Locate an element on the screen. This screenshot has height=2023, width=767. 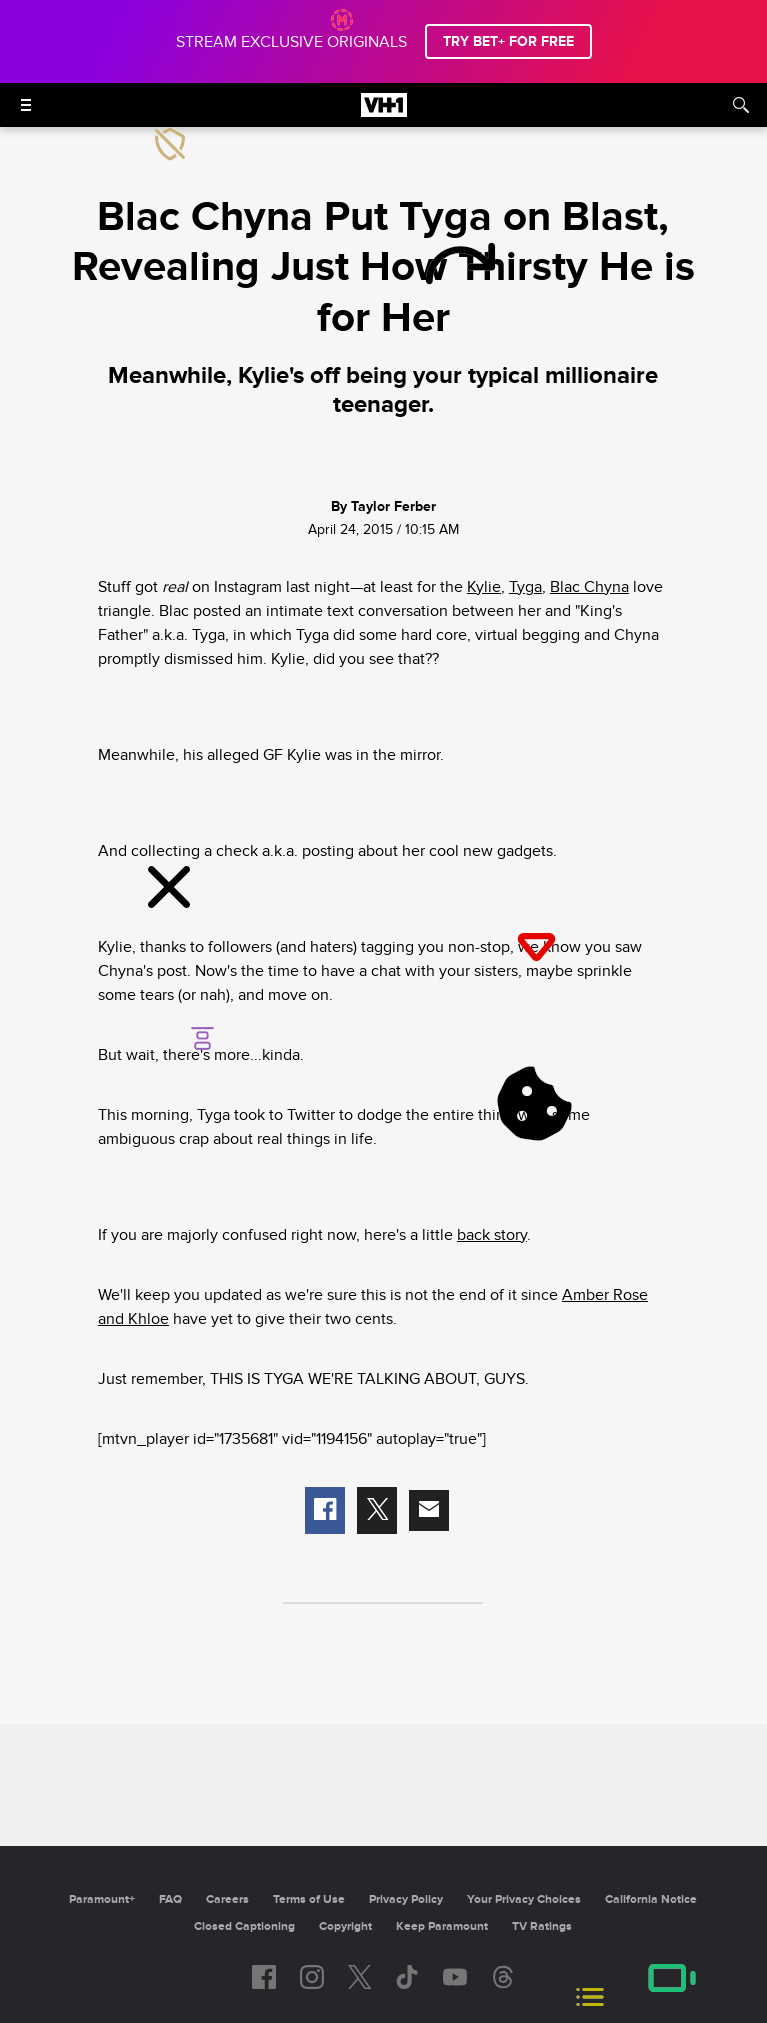
indicates a pending or in-progress medium priority status is located at coordinates (342, 20).